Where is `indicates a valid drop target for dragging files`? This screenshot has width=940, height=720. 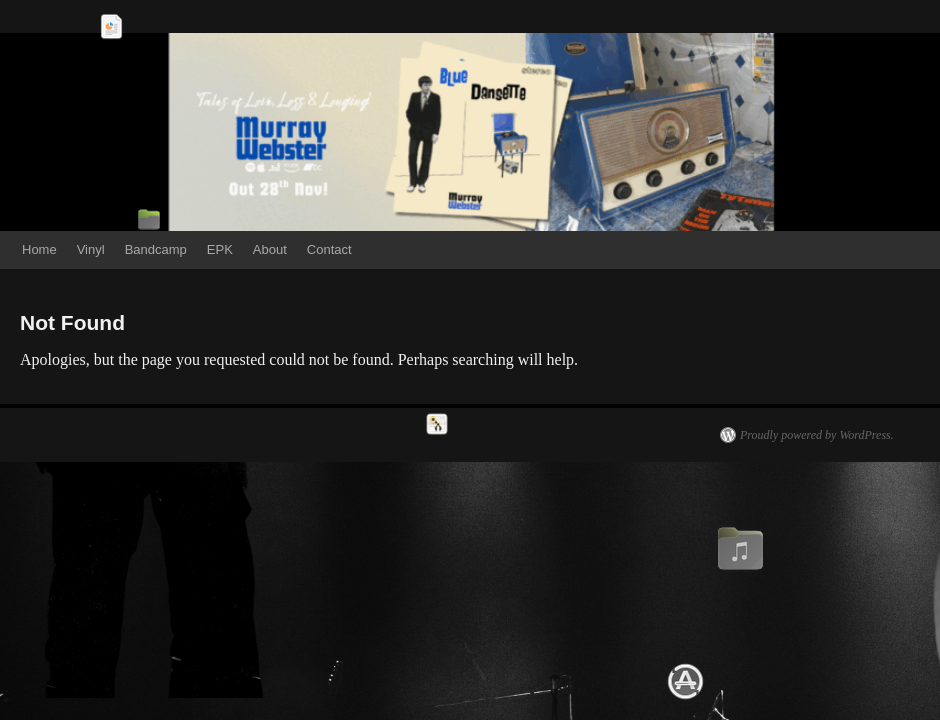
indicates a valid drop target for dragging files is located at coordinates (149, 219).